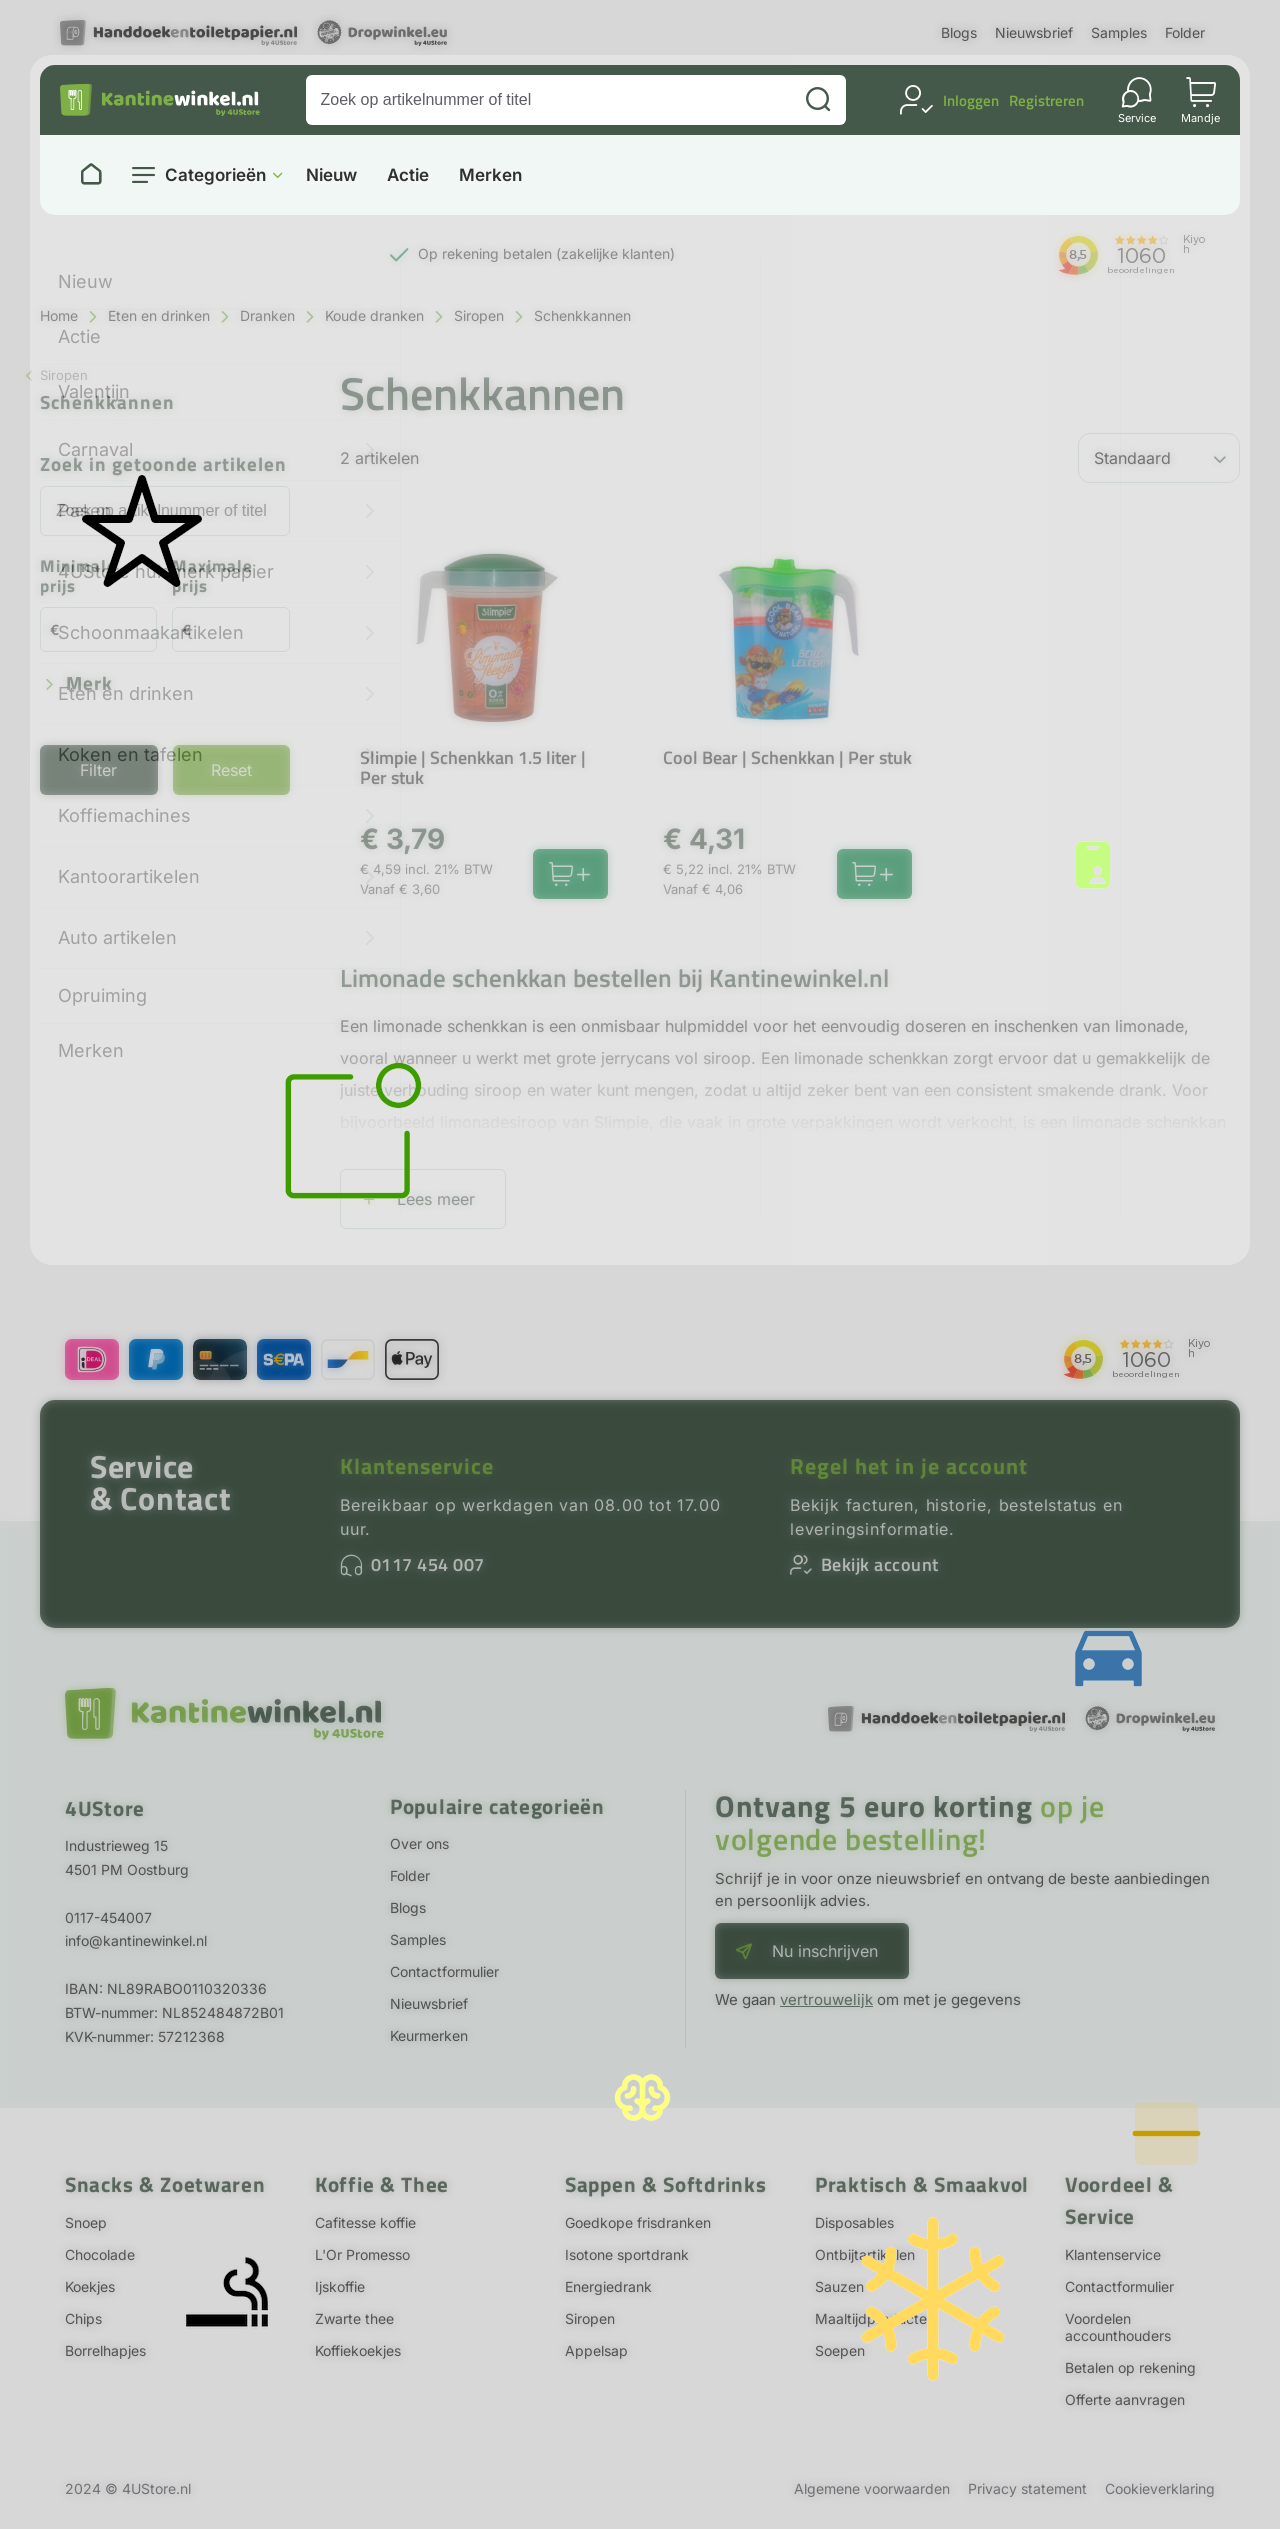 The width and height of the screenshot is (1280, 2529). What do you see at coordinates (350, 1133) in the screenshot?
I see `view notifications` at bounding box center [350, 1133].